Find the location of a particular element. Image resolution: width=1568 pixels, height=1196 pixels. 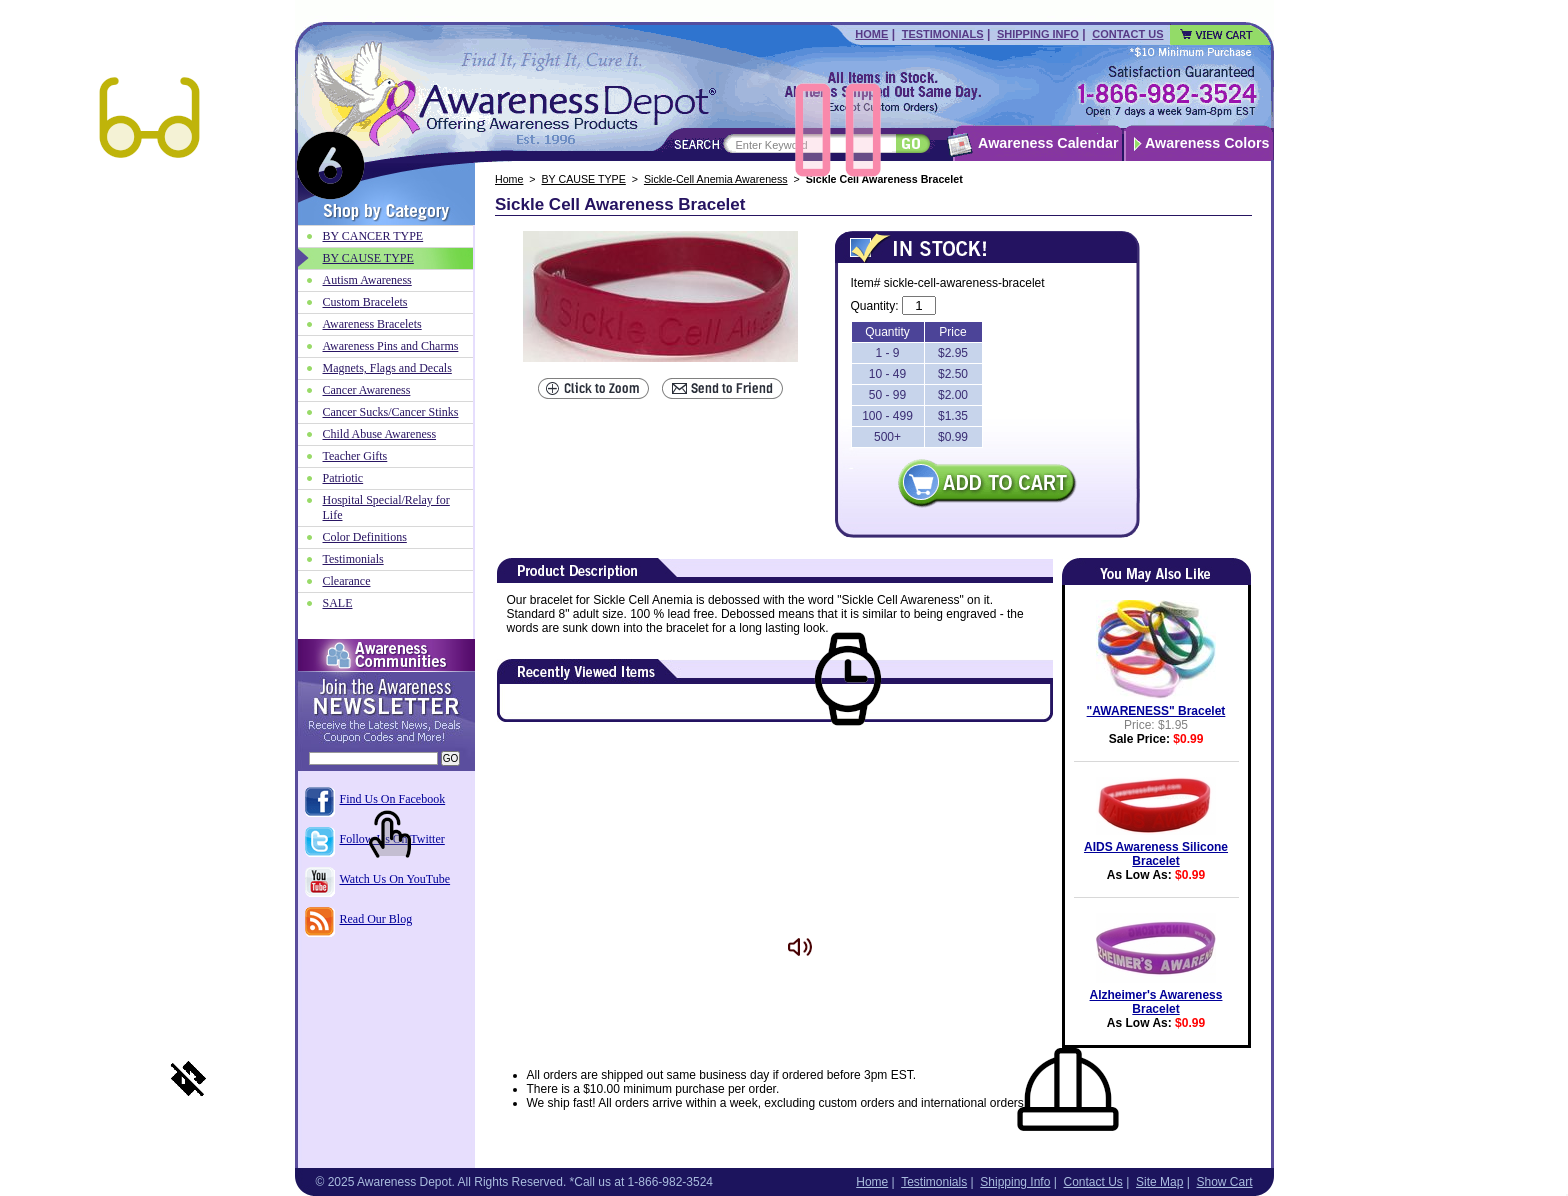

pause media playback is located at coordinates (838, 130).